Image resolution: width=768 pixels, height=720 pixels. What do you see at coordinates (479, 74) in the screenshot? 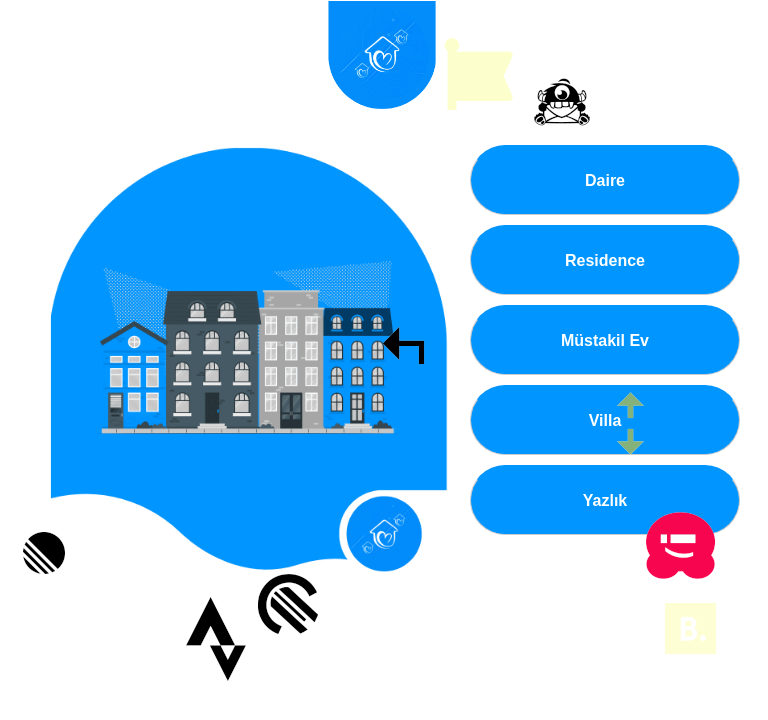
I see `flag or mark an item for review` at bounding box center [479, 74].